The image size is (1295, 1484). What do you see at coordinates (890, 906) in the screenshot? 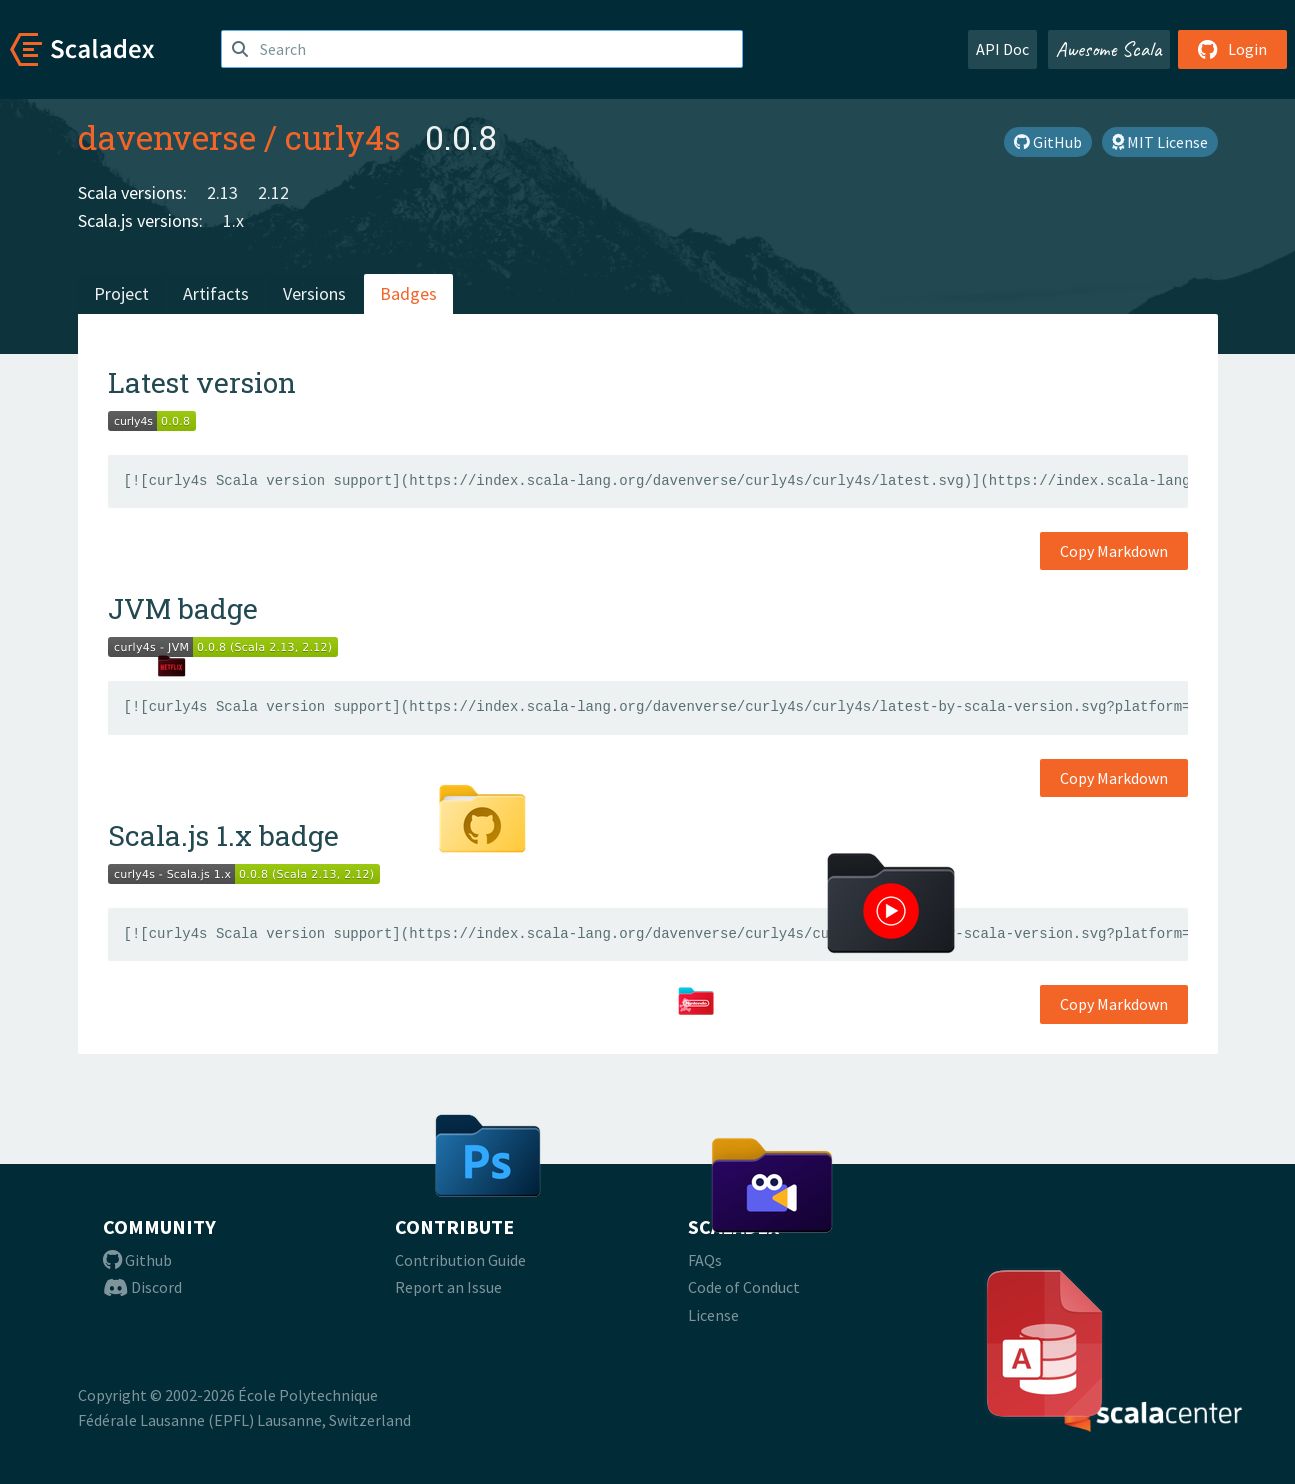
I see `open youtube music downloads folder` at bounding box center [890, 906].